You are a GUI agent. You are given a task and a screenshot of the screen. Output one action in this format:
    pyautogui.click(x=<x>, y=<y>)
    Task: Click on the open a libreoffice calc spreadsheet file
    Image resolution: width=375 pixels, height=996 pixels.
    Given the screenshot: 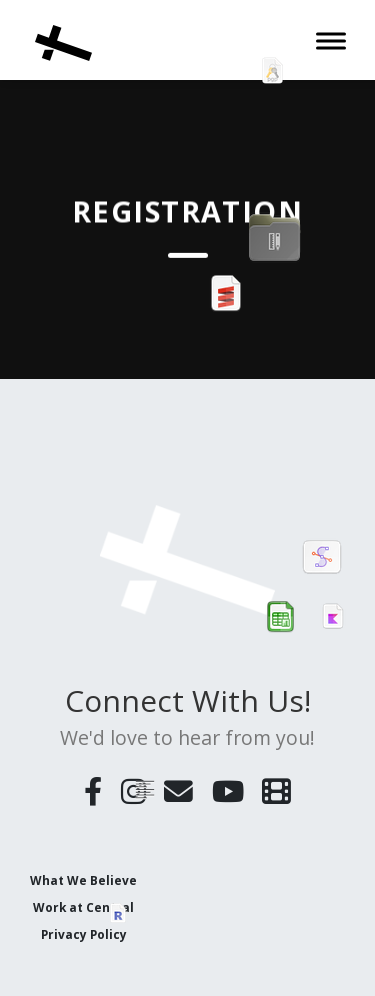 What is the action you would take?
    pyautogui.click(x=280, y=616)
    